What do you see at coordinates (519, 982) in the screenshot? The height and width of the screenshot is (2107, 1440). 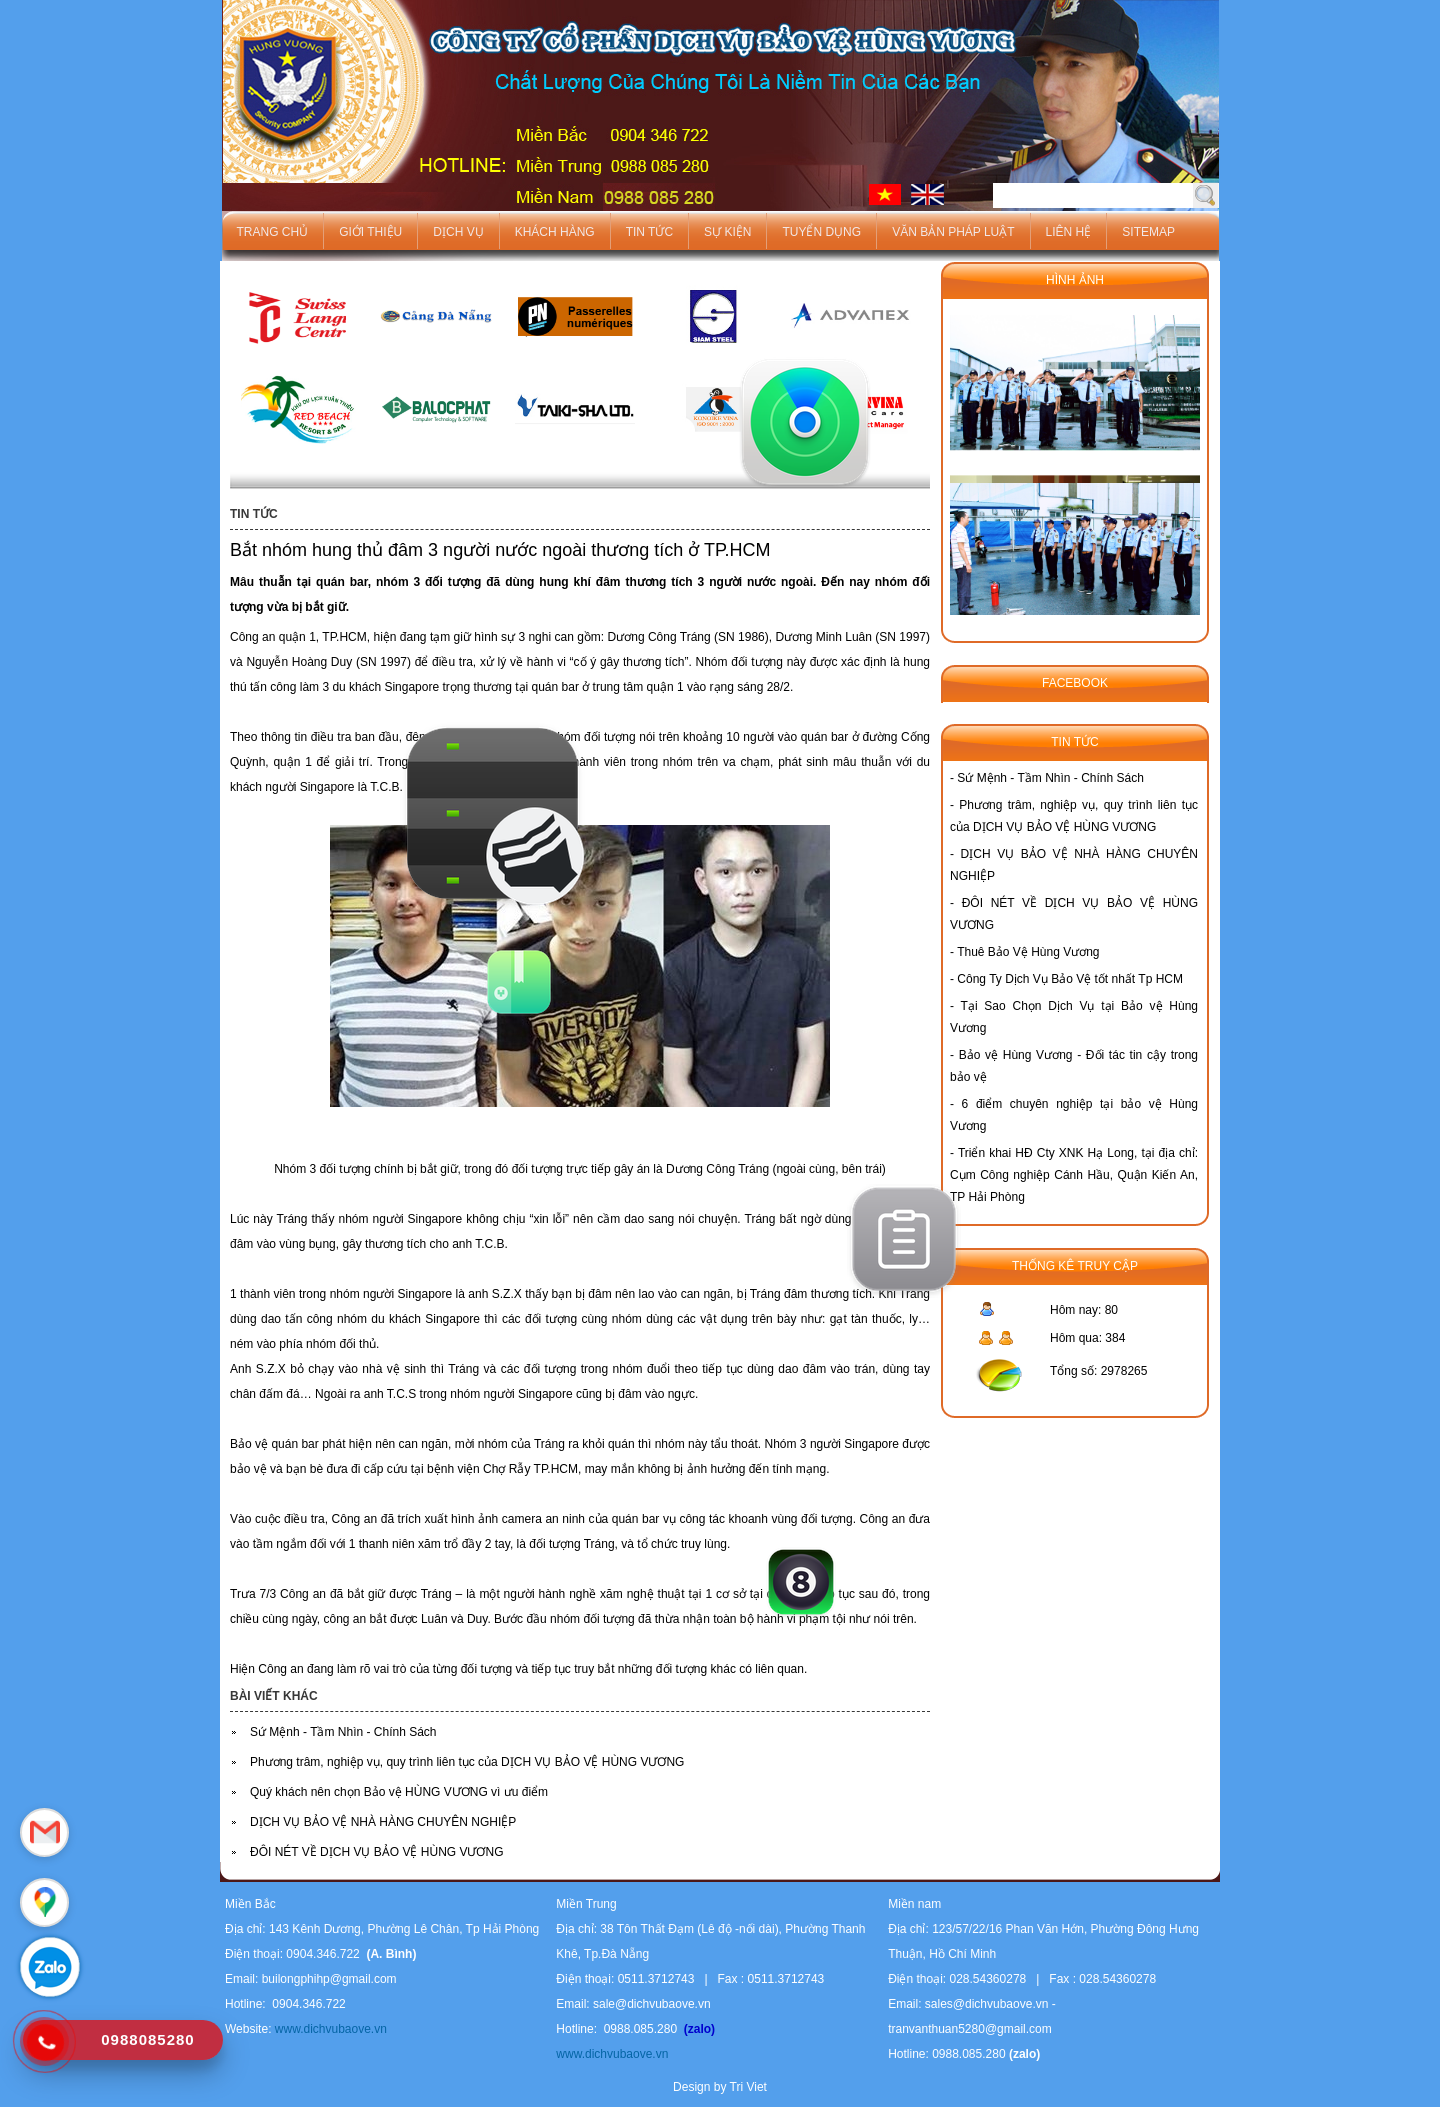 I see `open yast software group manager` at bounding box center [519, 982].